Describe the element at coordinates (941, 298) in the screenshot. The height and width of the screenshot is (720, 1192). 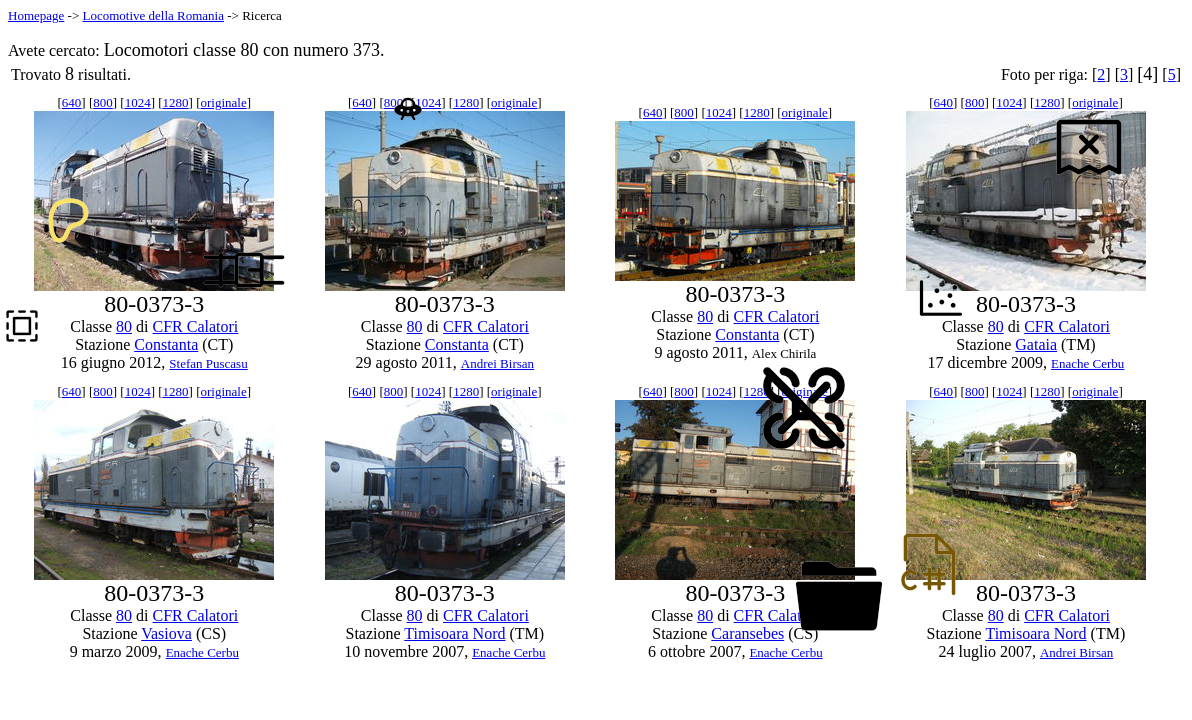
I see `view scatter plot data` at that location.